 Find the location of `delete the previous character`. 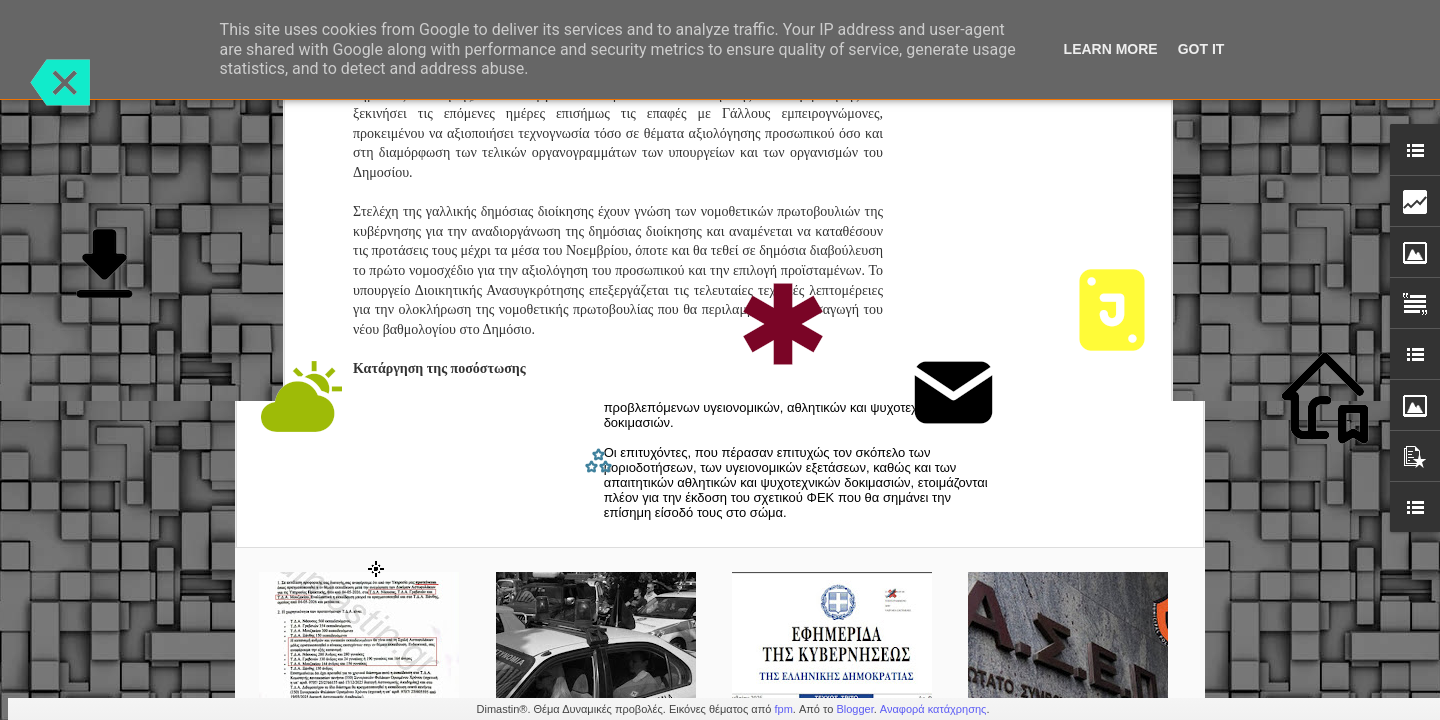

delete the previous character is located at coordinates (62, 82).